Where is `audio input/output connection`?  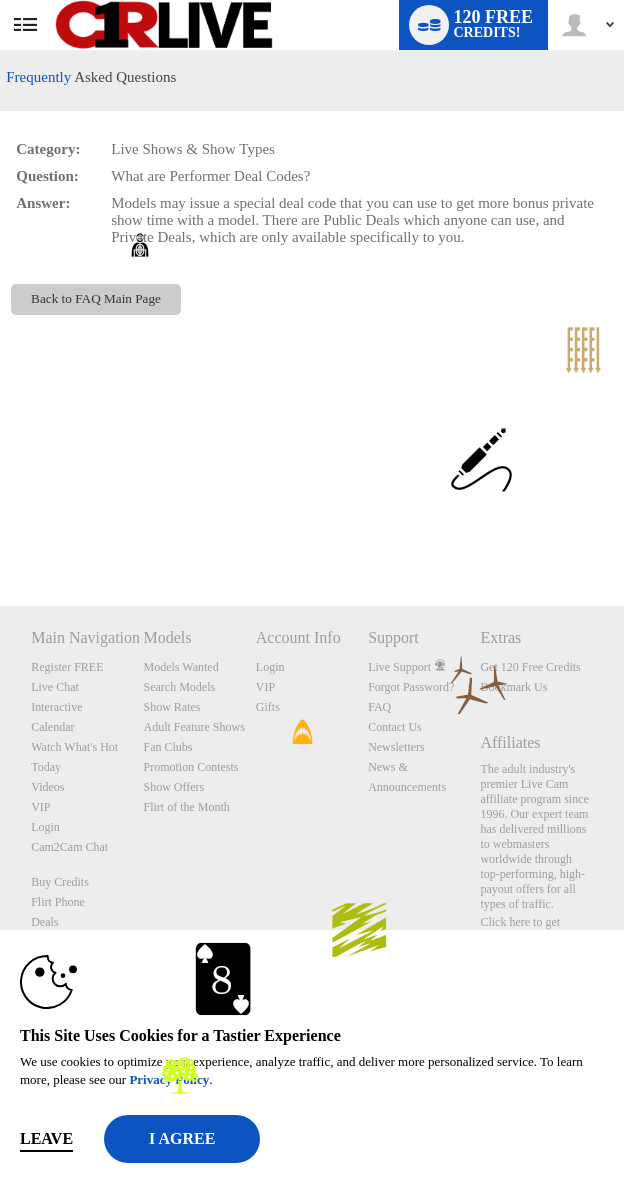
audio input/output connection is located at coordinates (481, 459).